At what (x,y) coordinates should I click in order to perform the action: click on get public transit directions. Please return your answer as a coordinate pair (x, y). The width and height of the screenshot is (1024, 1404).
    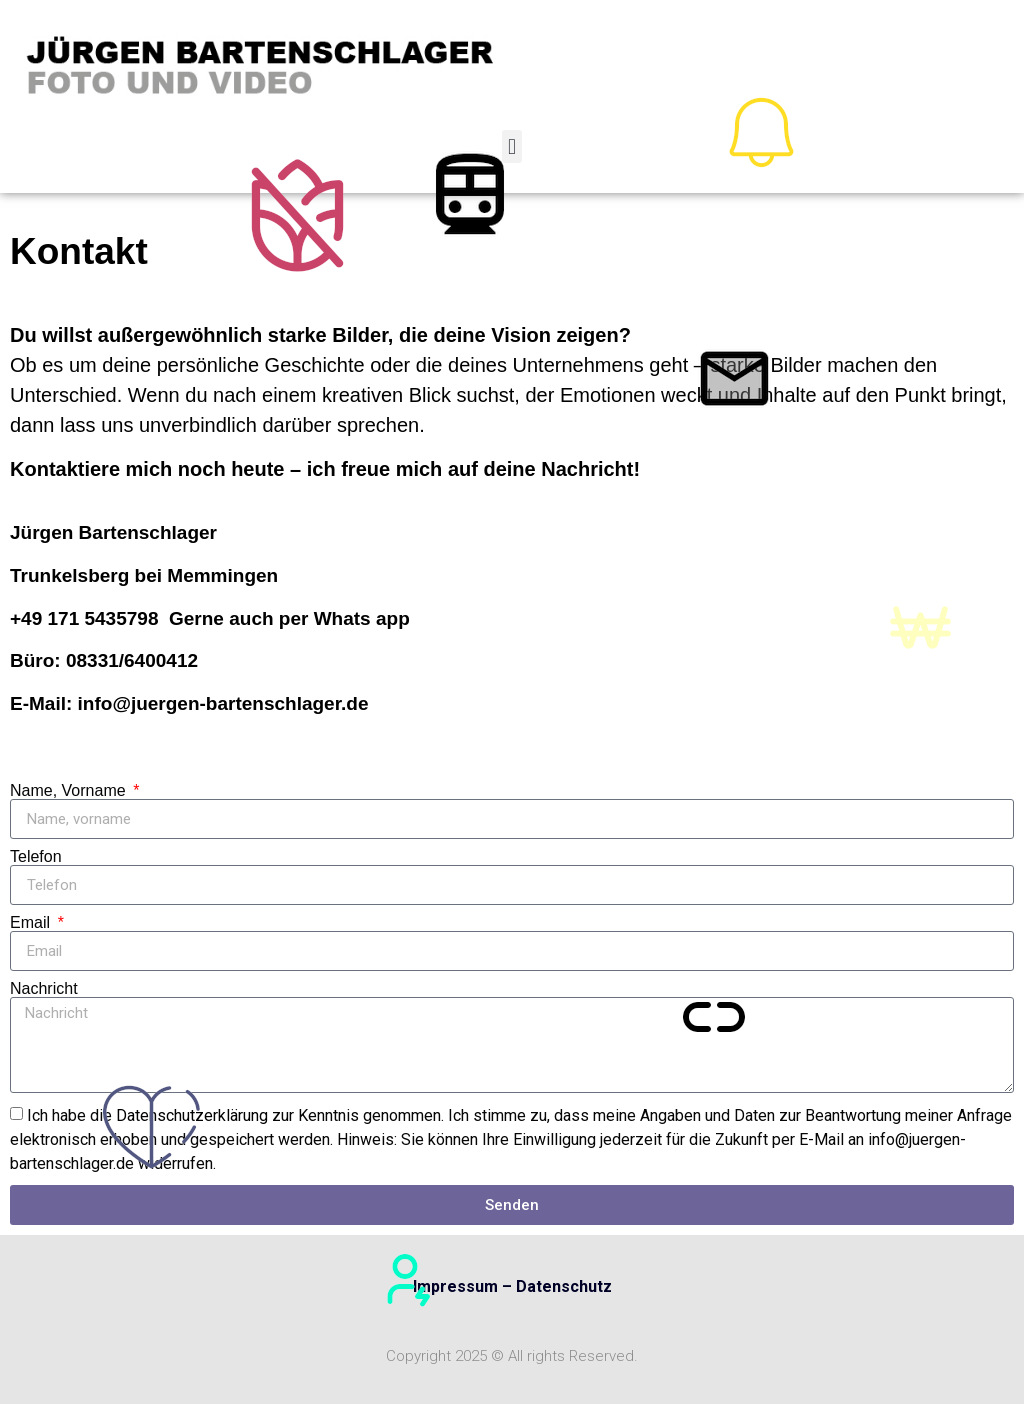
    Looking at the image, I should click on (470, 196).